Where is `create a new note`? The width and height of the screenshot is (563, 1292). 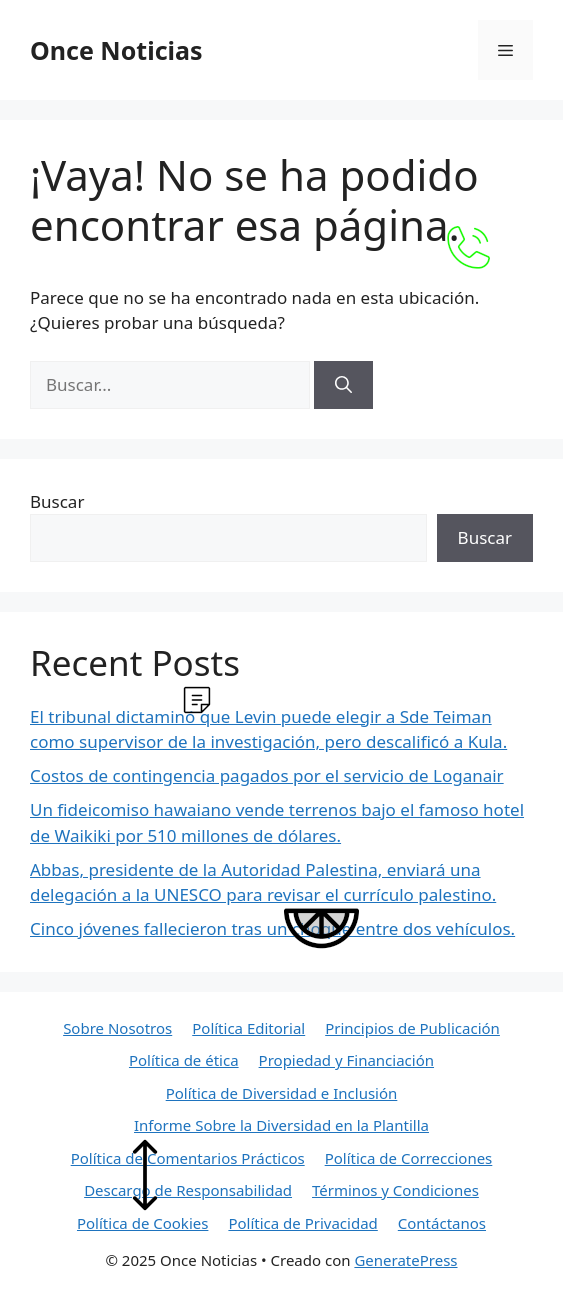 create a new note is located at coordinates (197, 700).